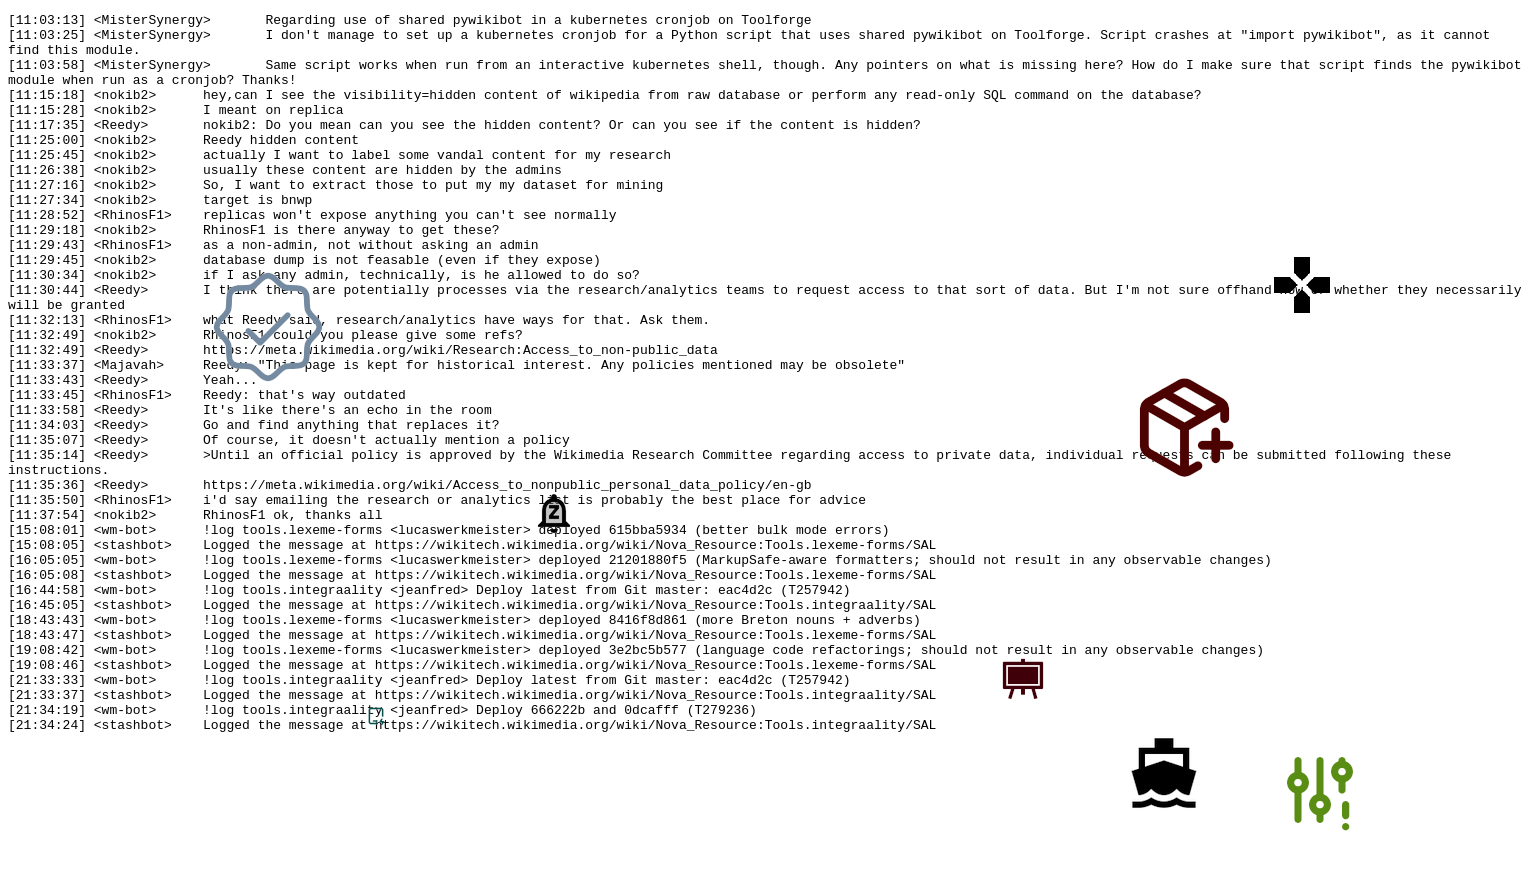 The height and width of the screenshot is (890, 1531). What do you see at coordinates (554, 513) in the screenshot?
I see `notifications are currently snoozed` at bounding box center [554, 513].